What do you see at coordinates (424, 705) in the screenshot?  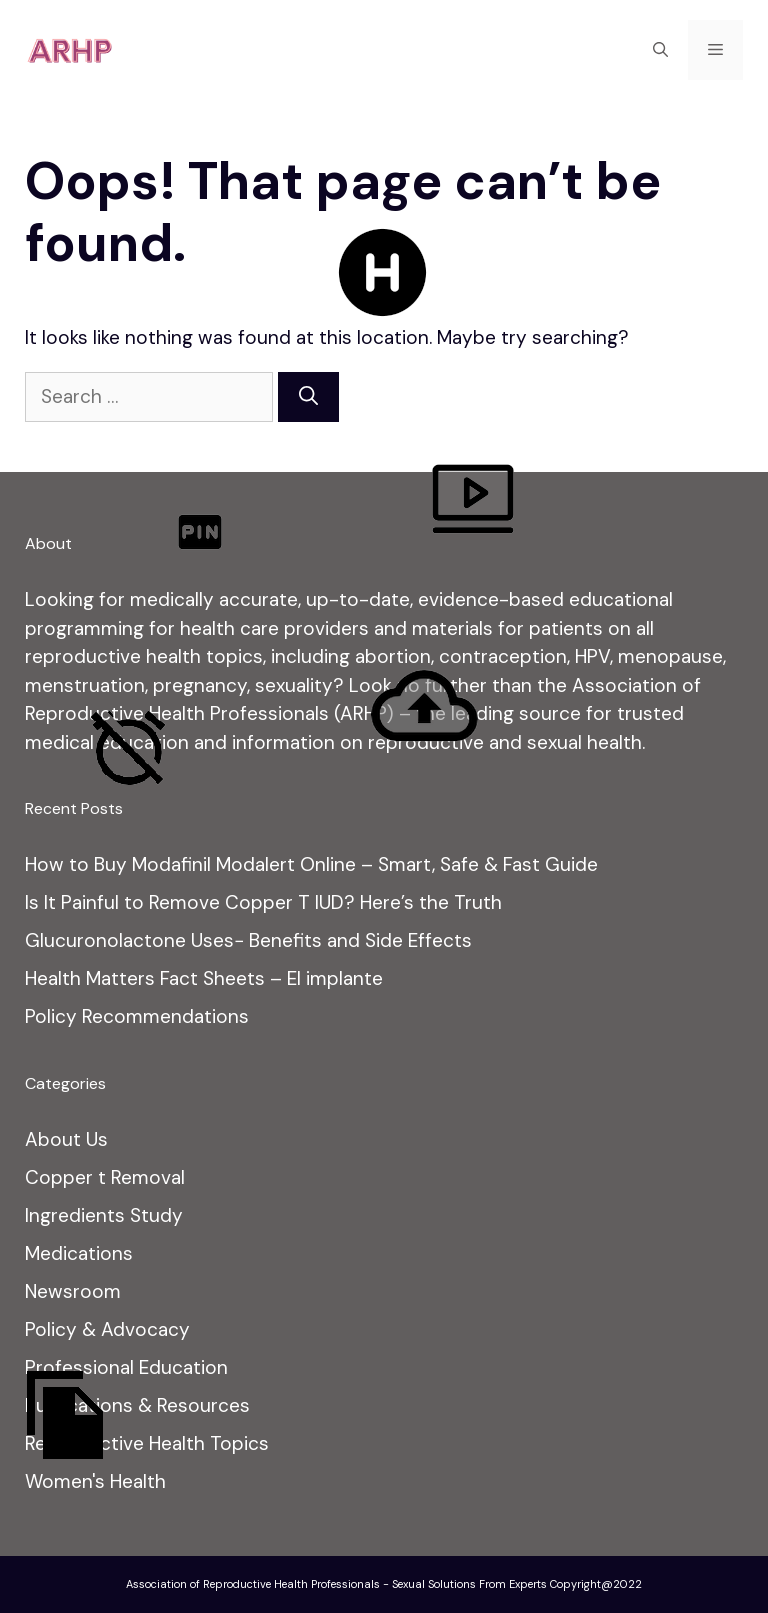 I see `upload files to cloud storage` at bounding box center [424, 705].